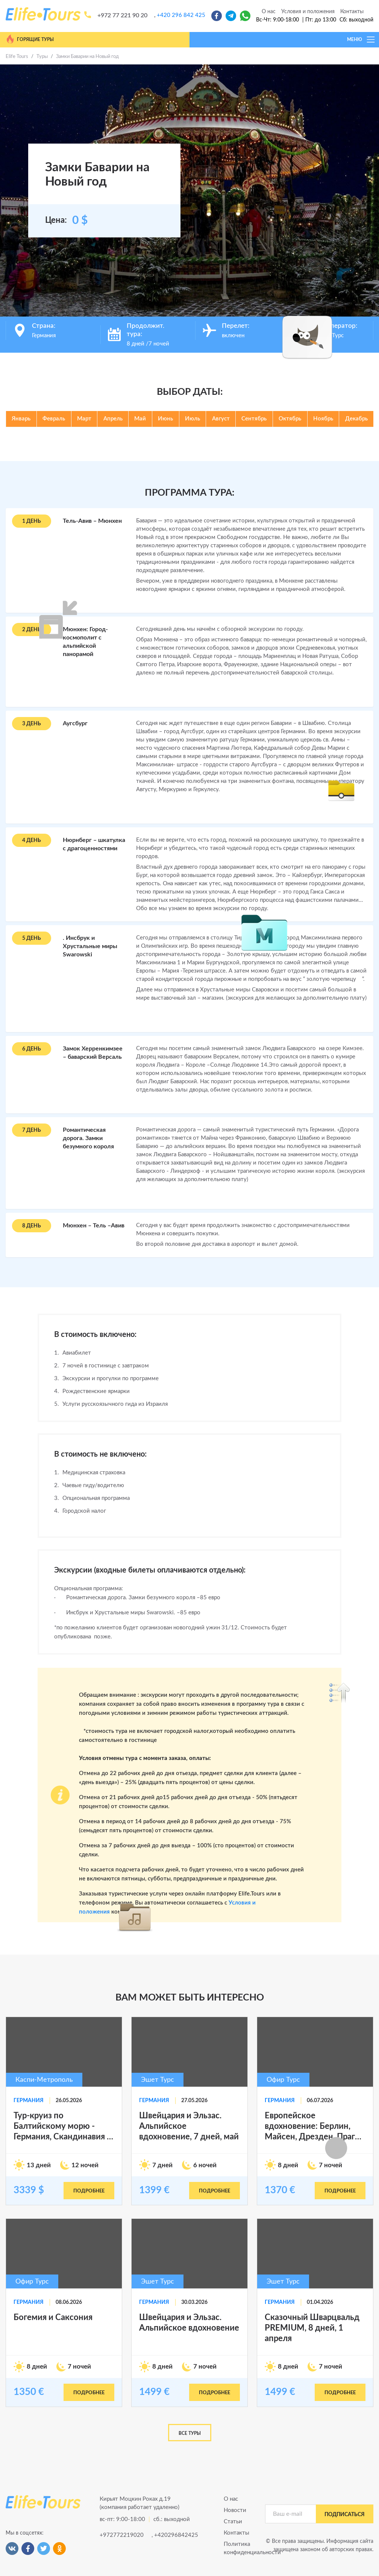 This screenshot has width=379, height=2576. I want to click on open your music folder, so click(135, 1918).